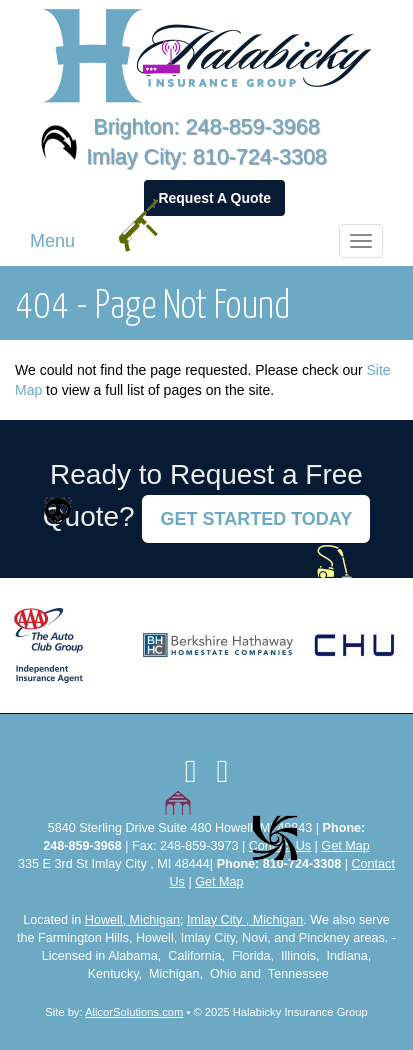 This screenshot has width=413, height=1050. What do you see at coordinates (58, 511) in the screenshot?
I see `panda character or avatar selection` at bounding box center [58, 511].